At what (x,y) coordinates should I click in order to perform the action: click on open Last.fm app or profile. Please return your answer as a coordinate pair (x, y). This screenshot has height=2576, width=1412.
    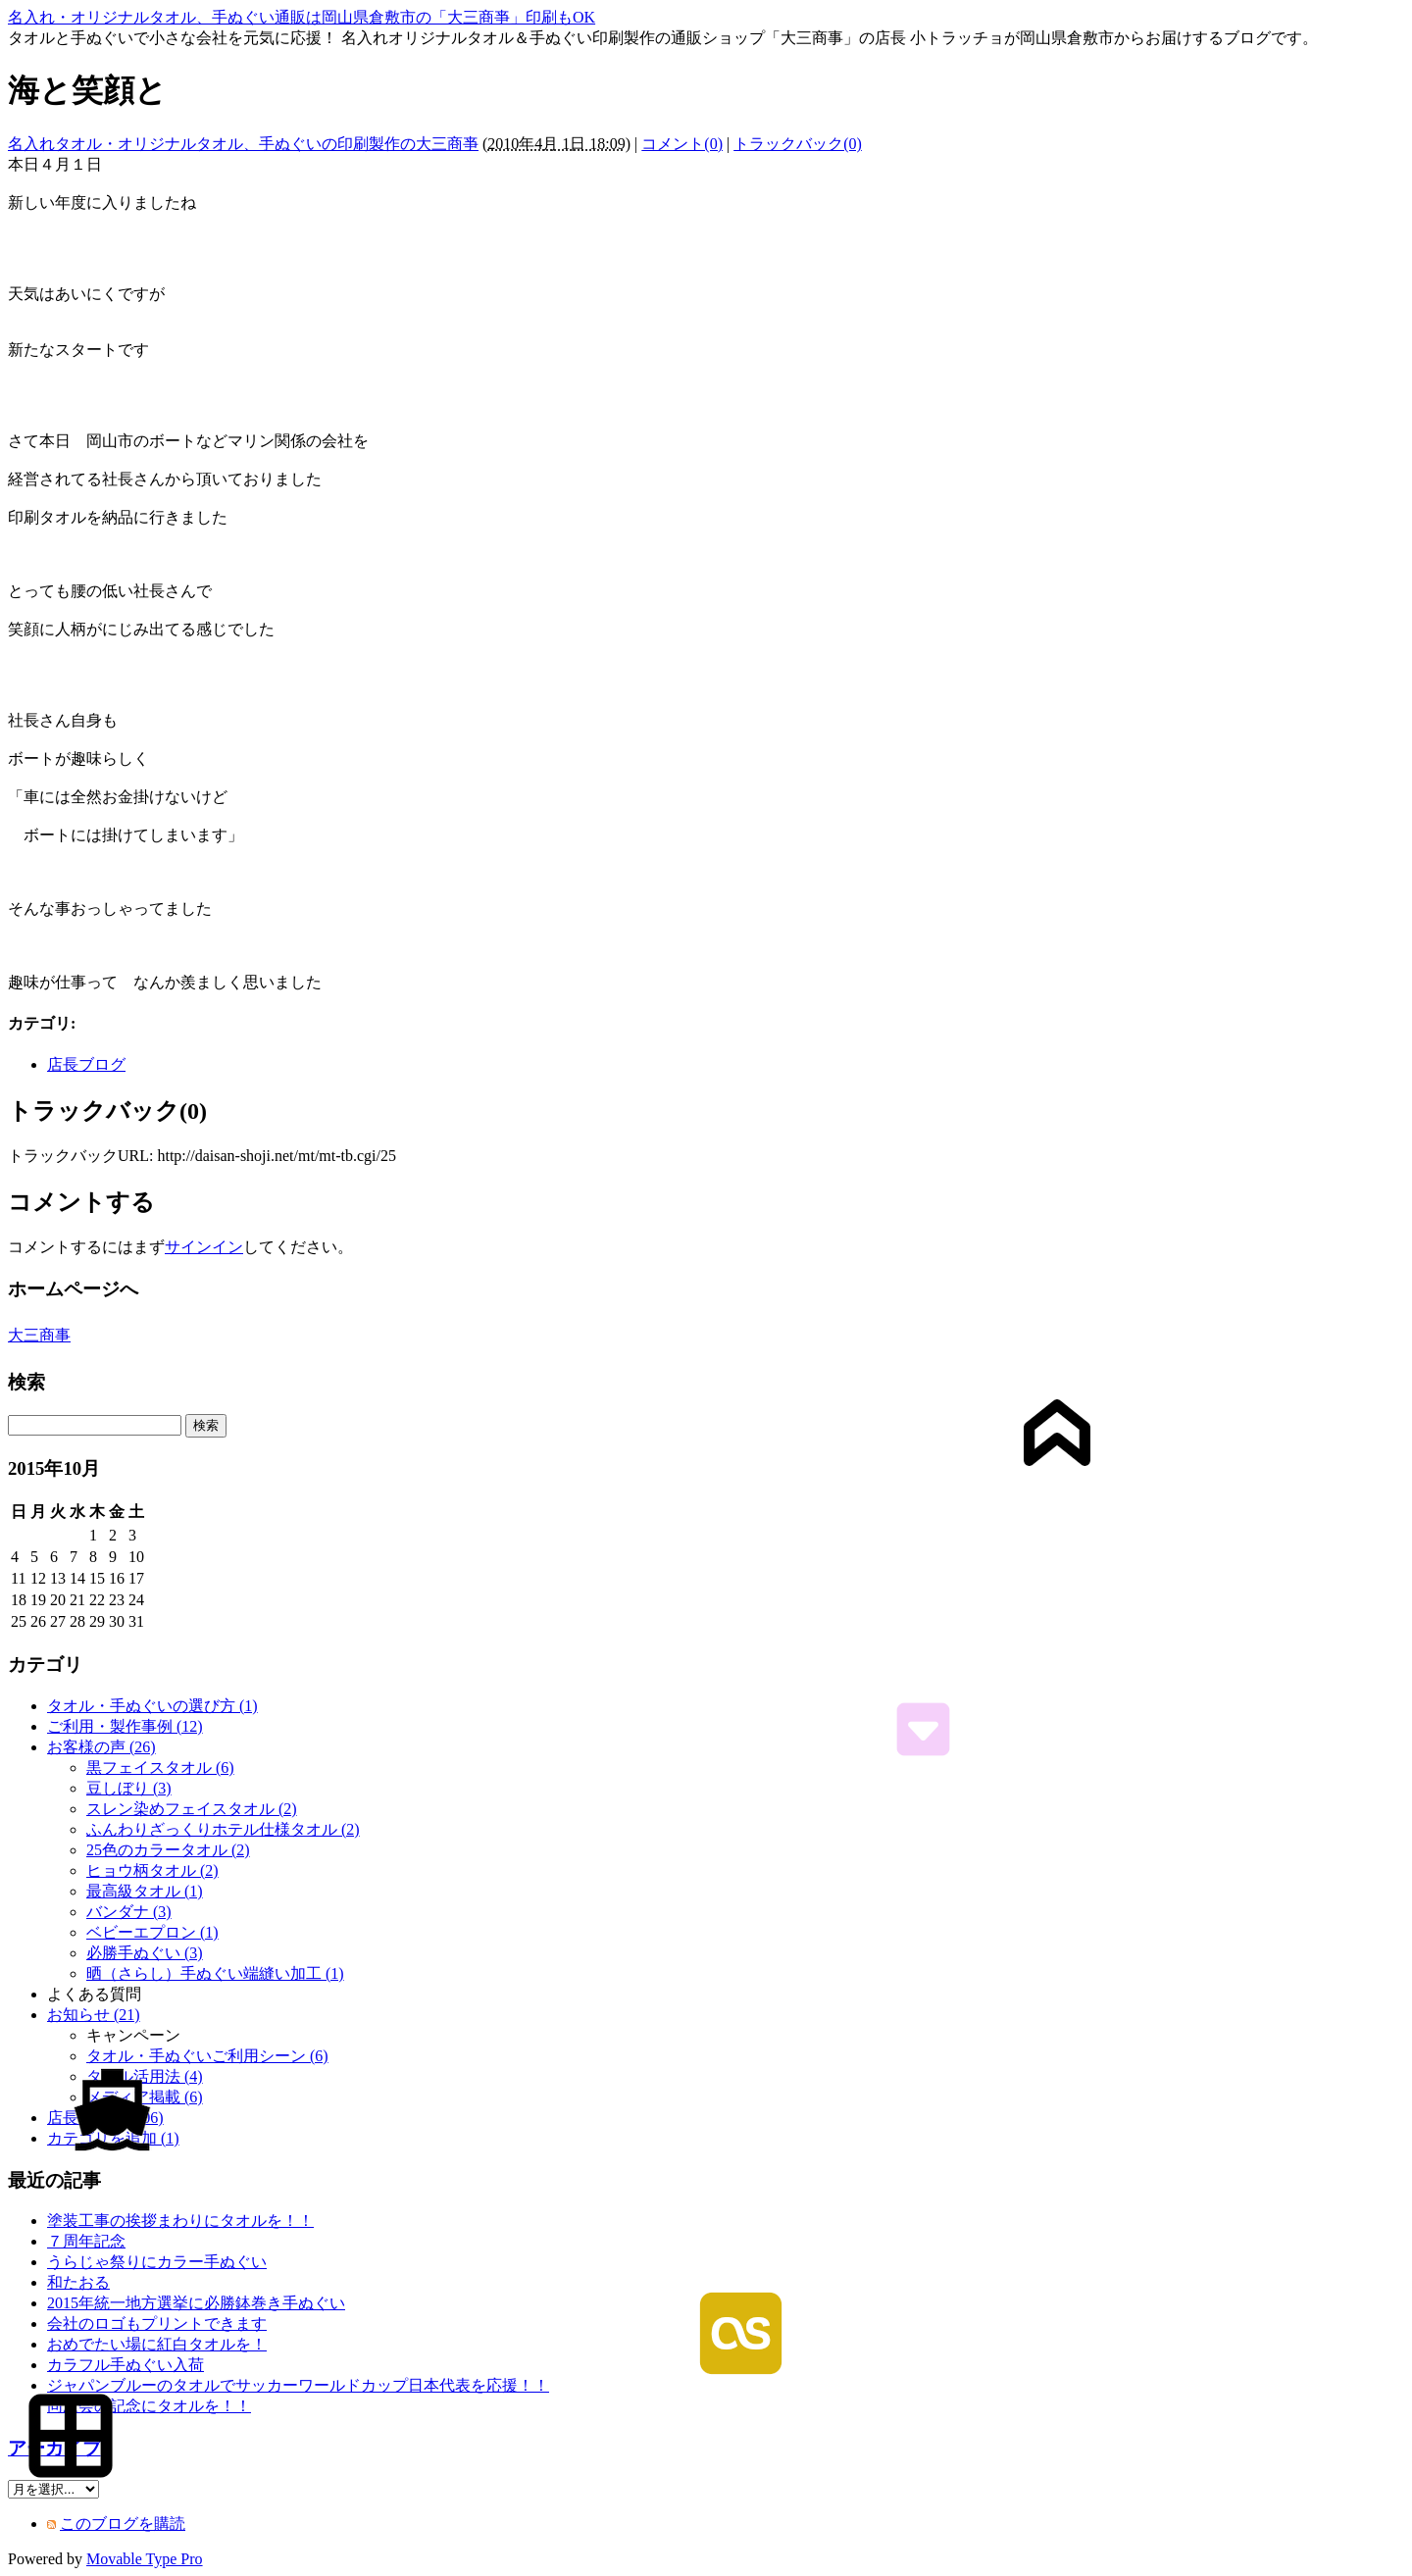
    Looking at the image, I should click on (740, 2333).